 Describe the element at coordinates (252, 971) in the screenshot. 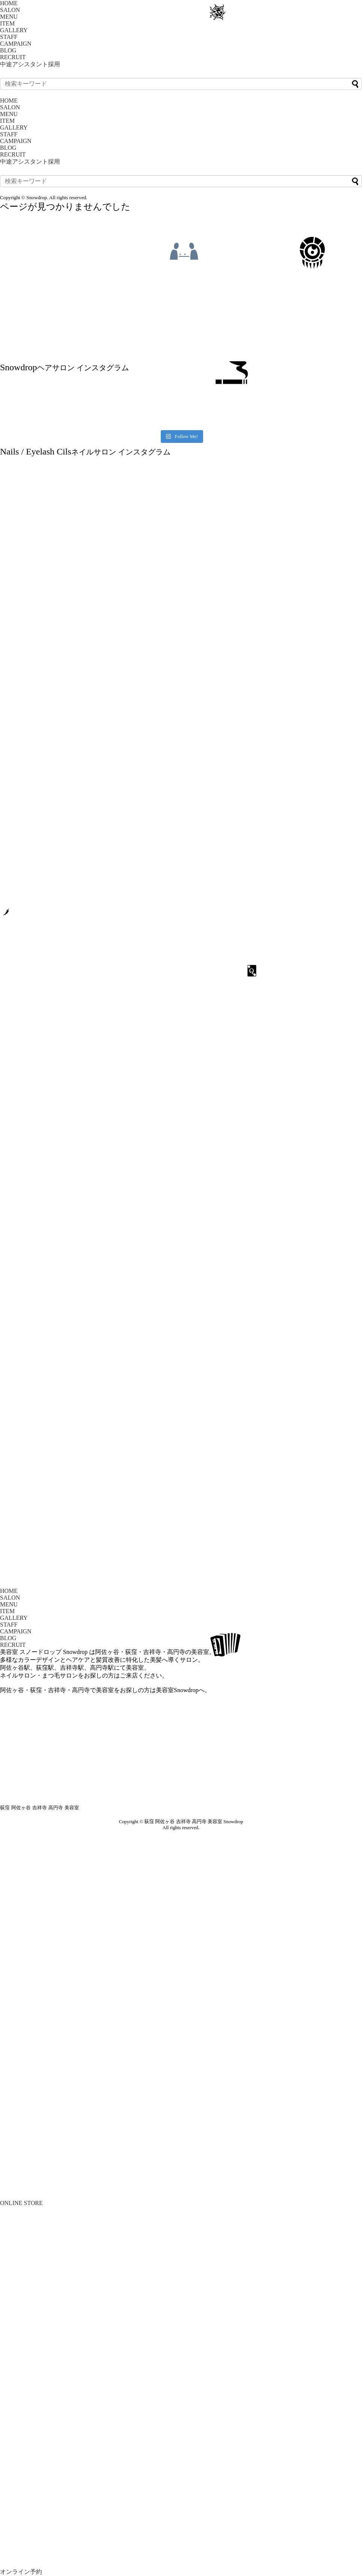

I see `queen of spades playing card` at that location.